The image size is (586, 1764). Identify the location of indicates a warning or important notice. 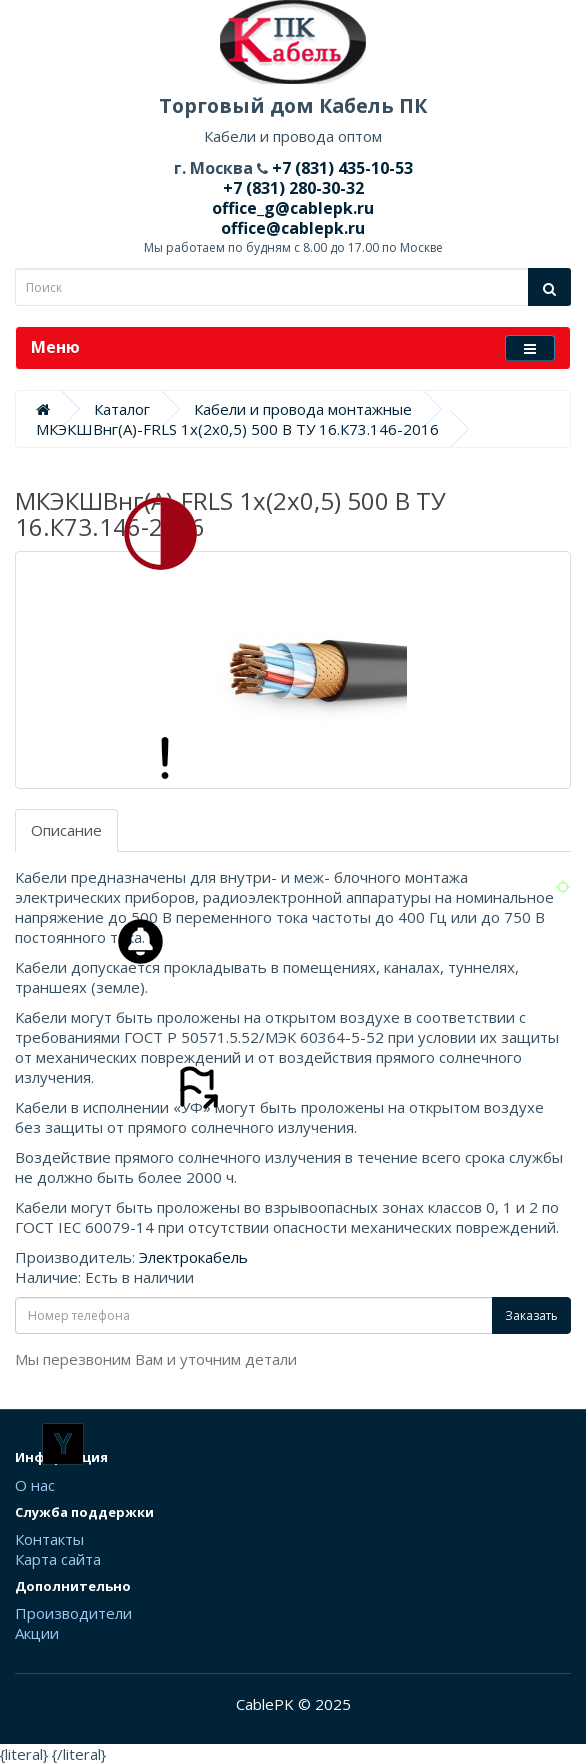
(165, 758).